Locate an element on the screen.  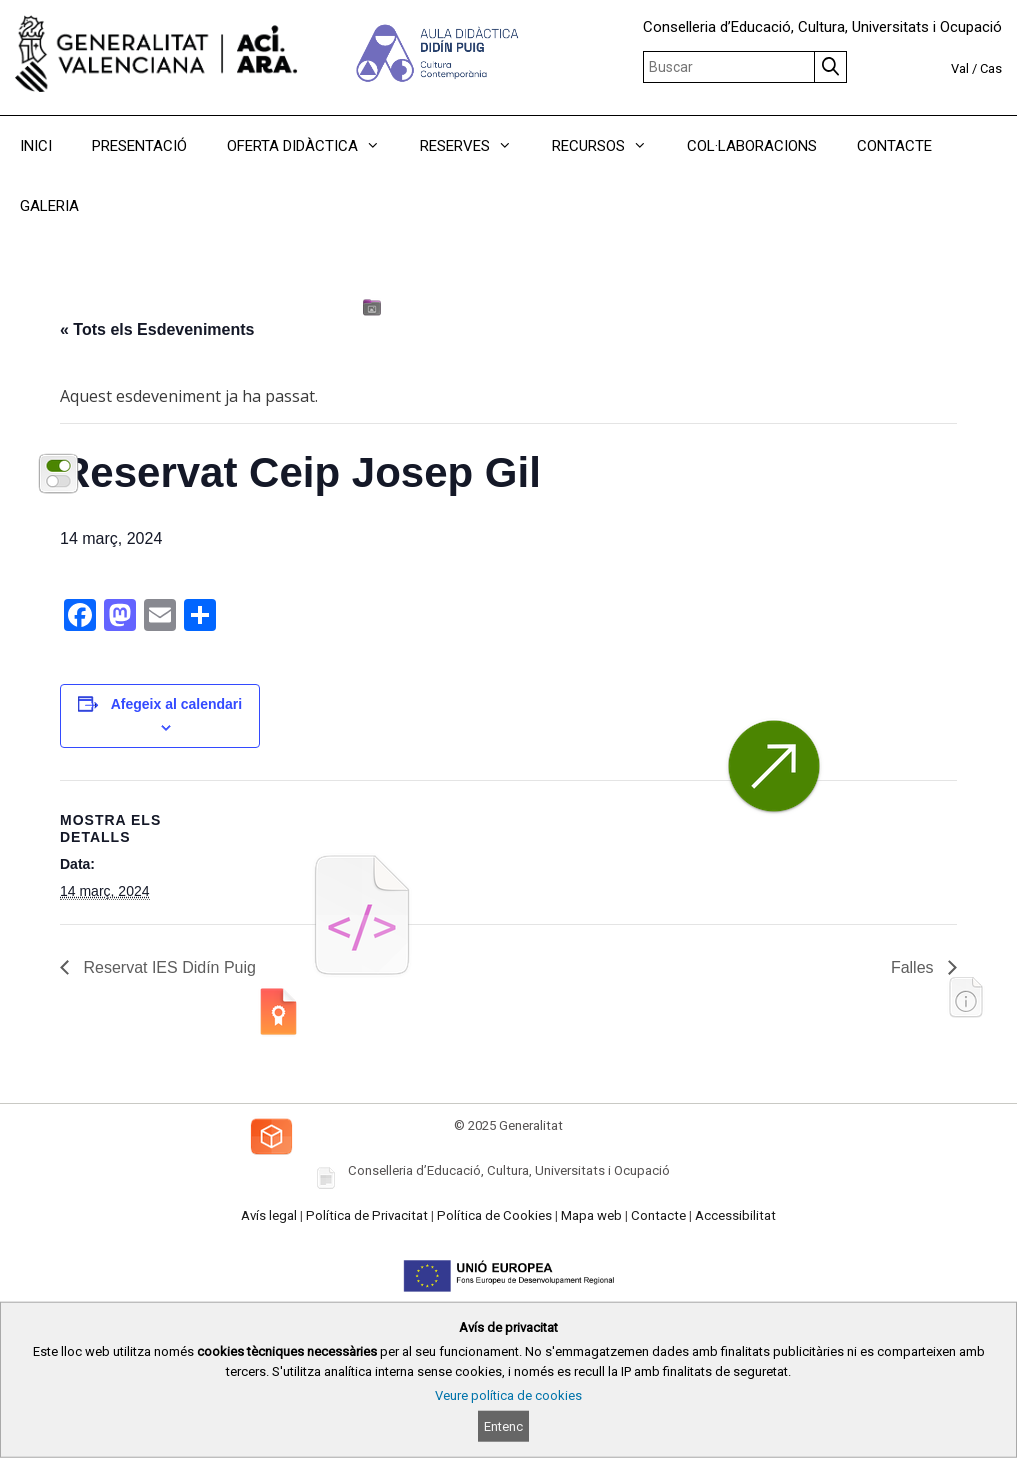
open the readme documentation file is located at coordinates (966, 997).